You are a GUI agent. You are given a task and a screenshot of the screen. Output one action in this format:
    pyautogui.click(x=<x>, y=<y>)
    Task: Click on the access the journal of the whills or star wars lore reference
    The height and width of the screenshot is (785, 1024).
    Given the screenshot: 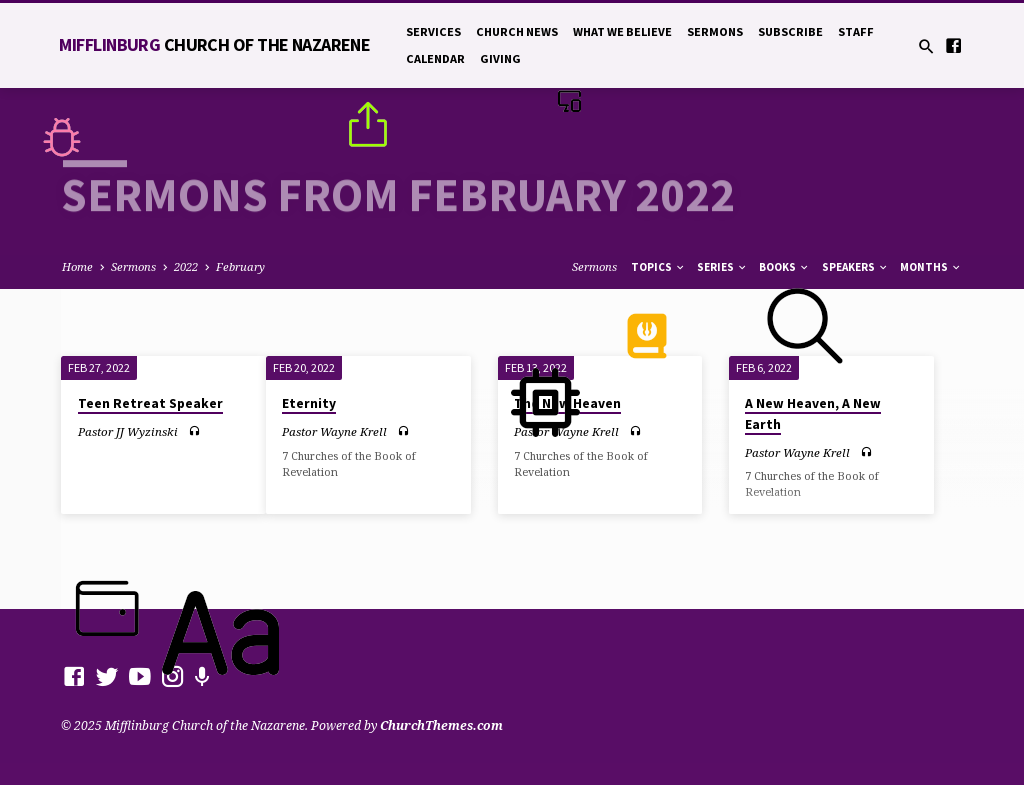 What is the action you would take?
    pyautogui.click(x=647, y=336)
    